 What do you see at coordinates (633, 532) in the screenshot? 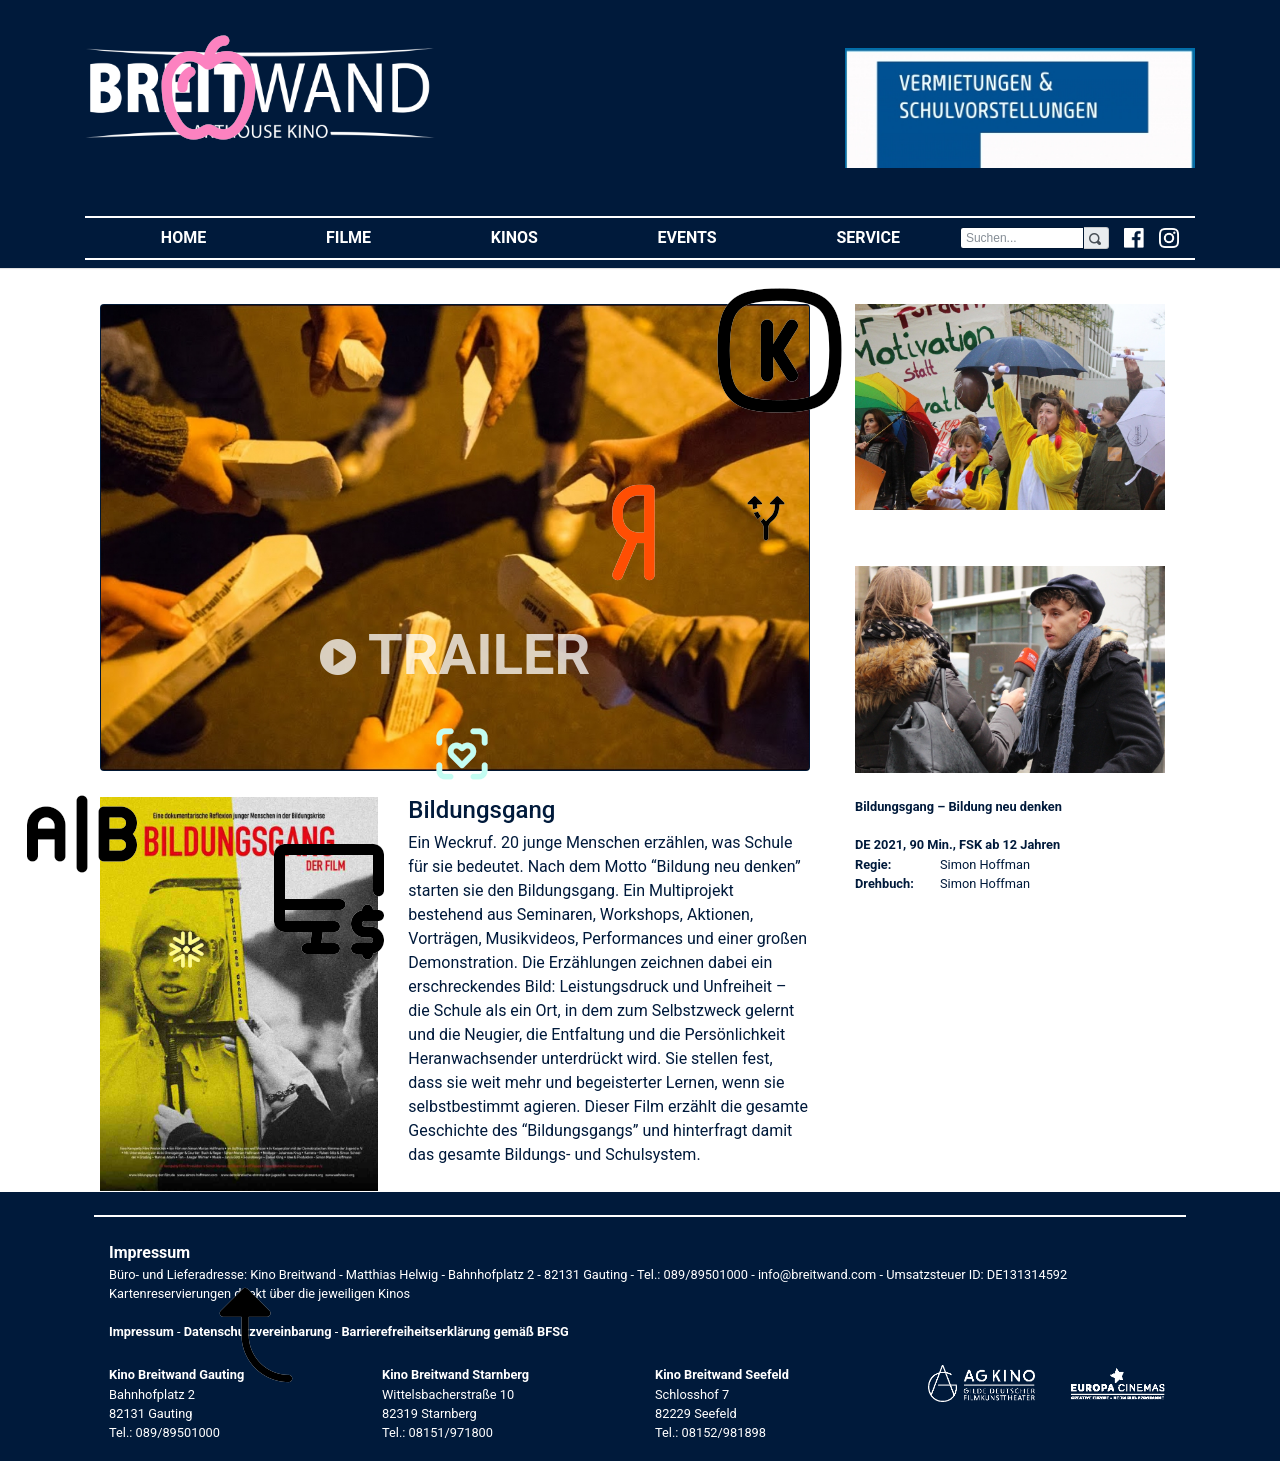
I see `open yandex app or services` at bounding box center [633, 532].